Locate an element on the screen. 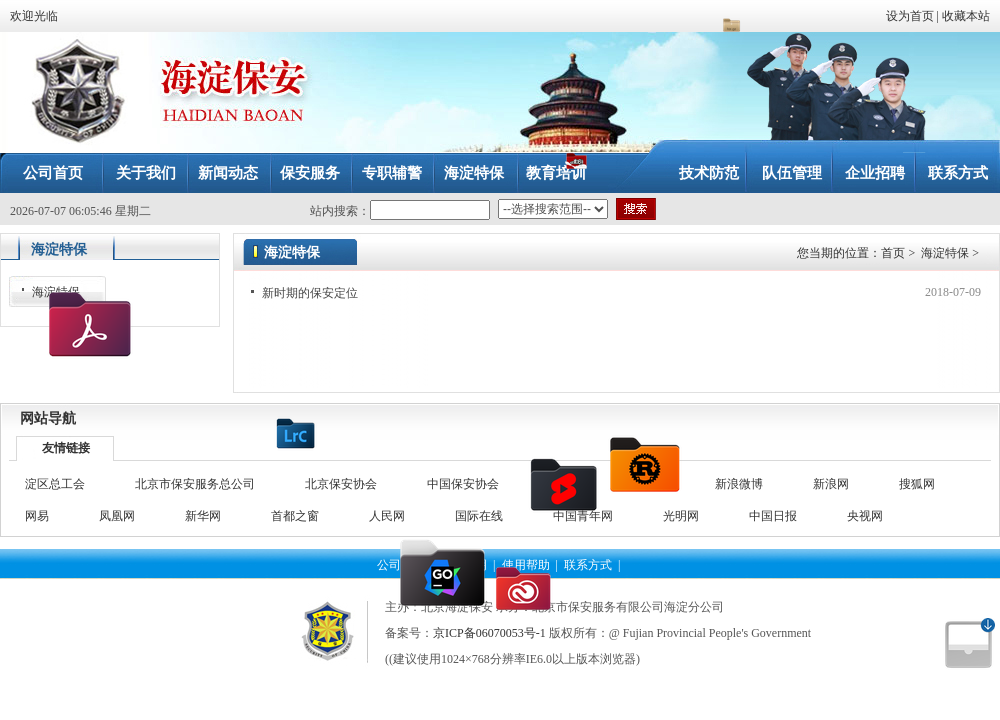 The width and height of the screenshot is (1000, 720). open adobe lightroom classic project folder is located at coordinates (295, 434).